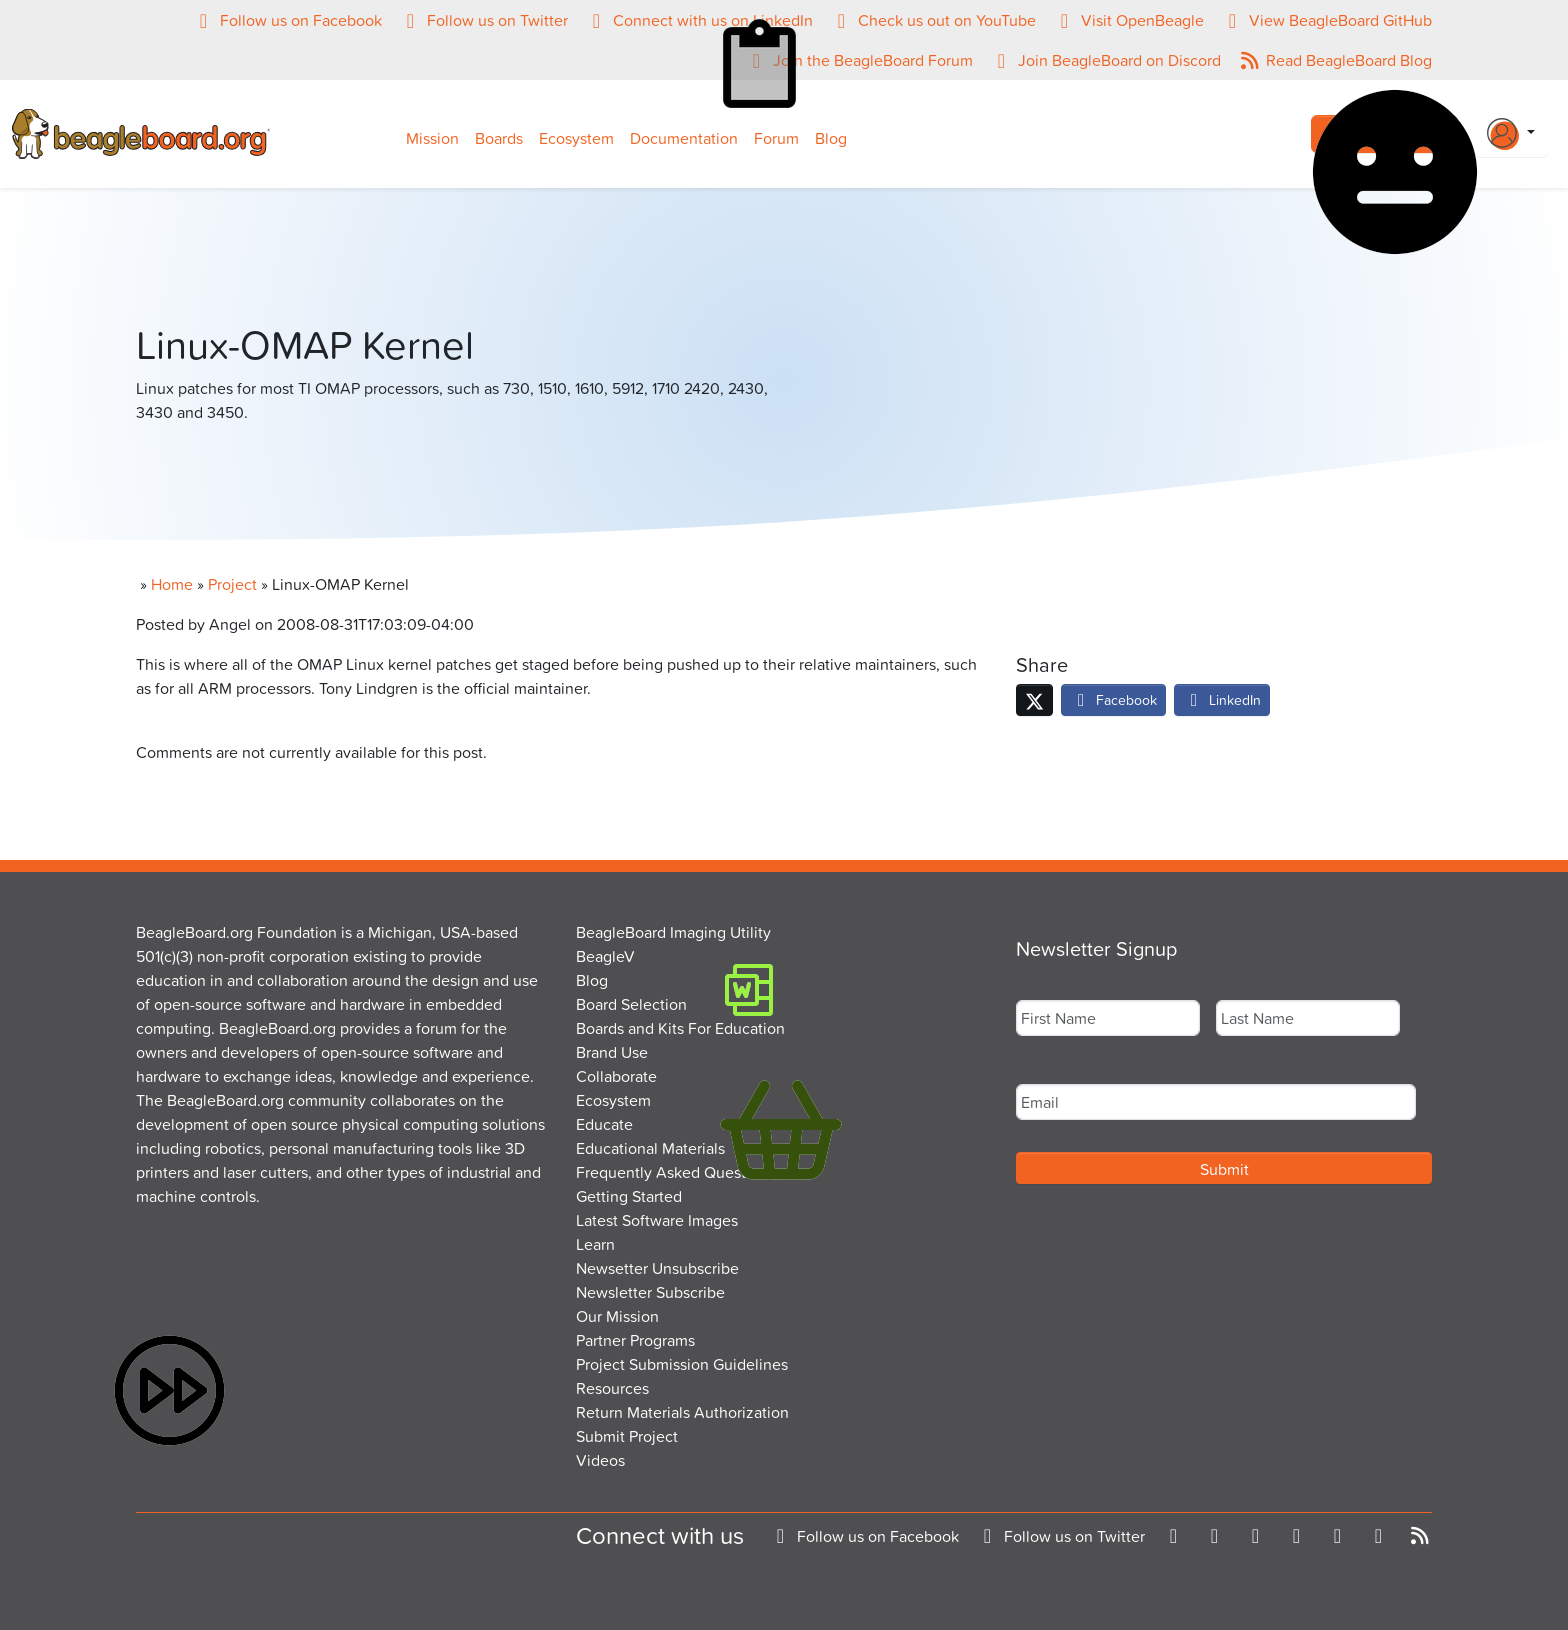  Describe the element at coordinates (751, 990) in the screenshot. I see `open Microsoft Word` at that location.